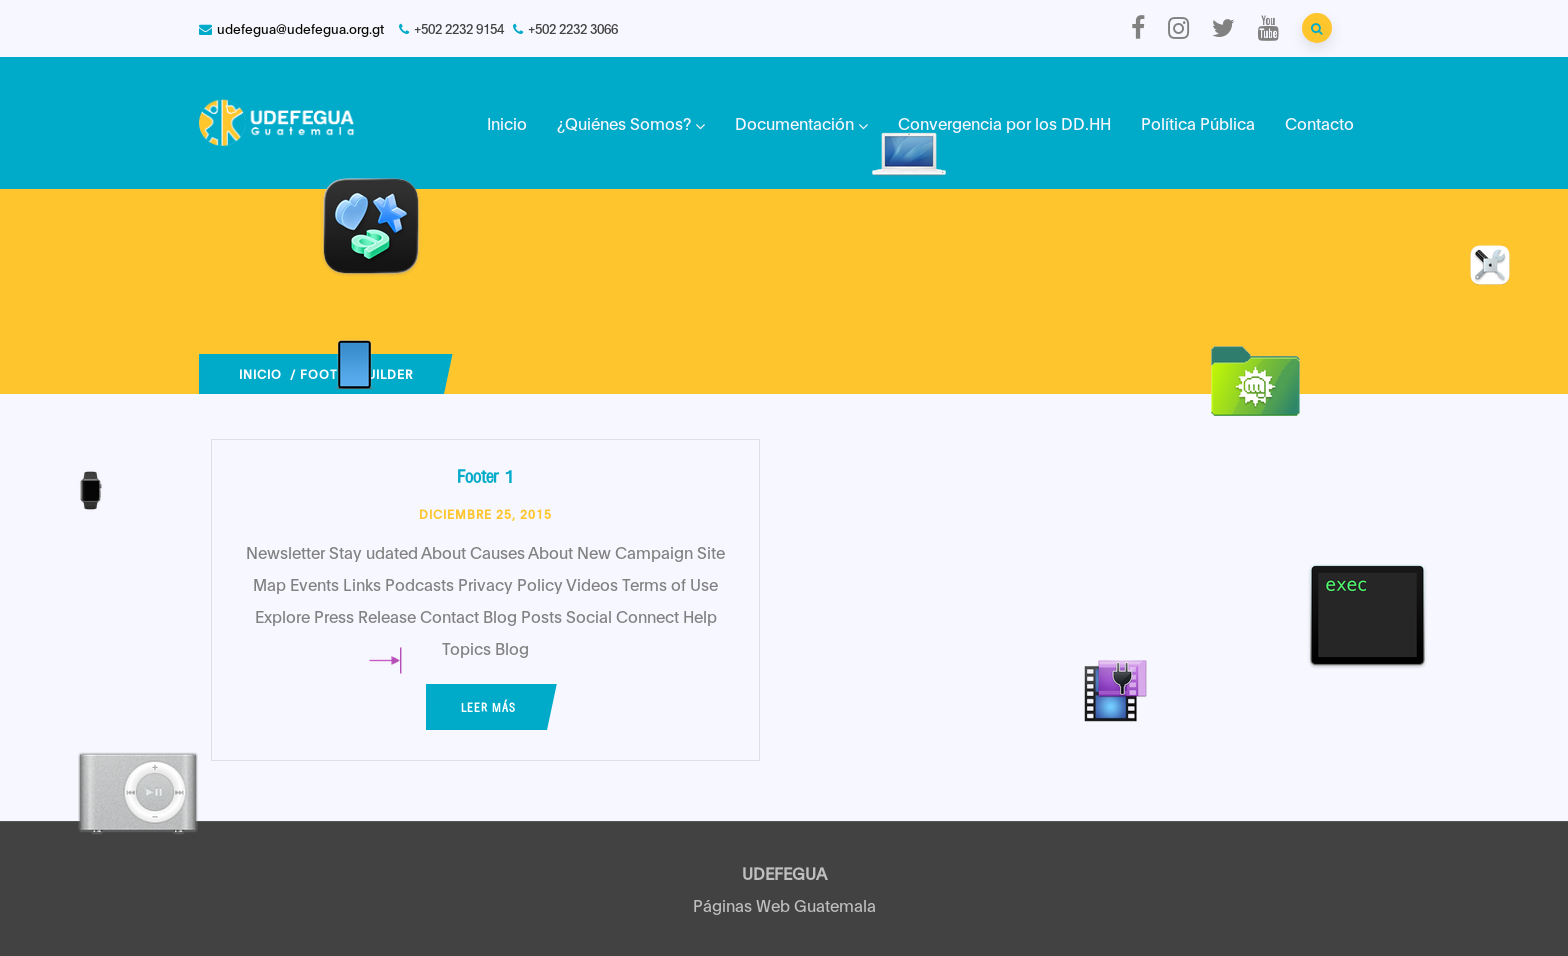  What do you see at coordinates (1255, 383) in the screenshot?
I see `open gamejolt games folder` at bounding box center [1255, 383].